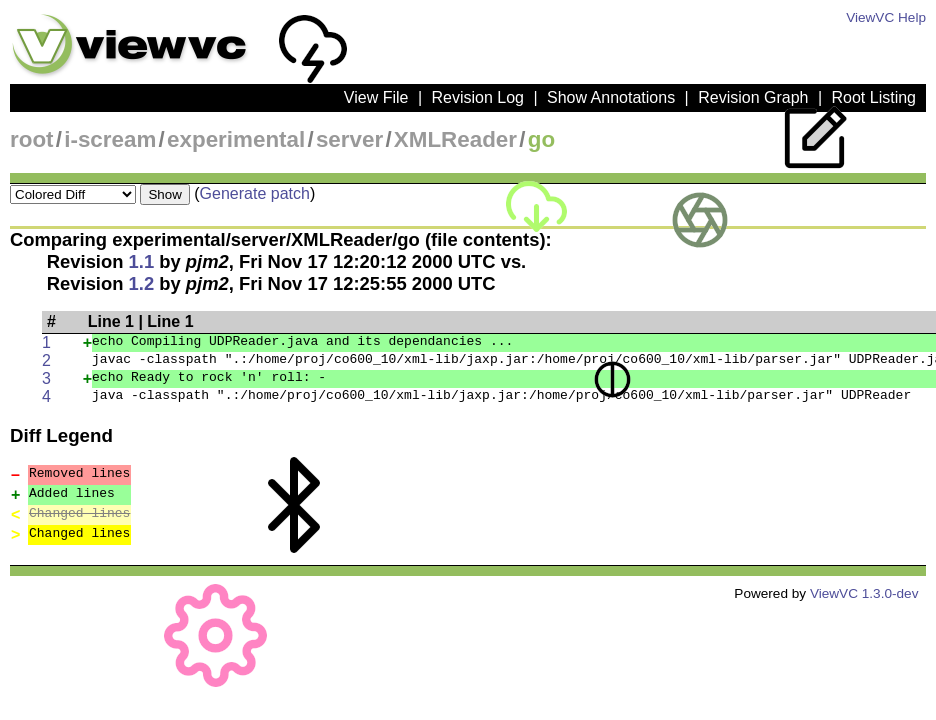 This screenshot has width=936, height=720. I want to click on indicates thunderstorm or severe weather conditions, so click(313, 49).